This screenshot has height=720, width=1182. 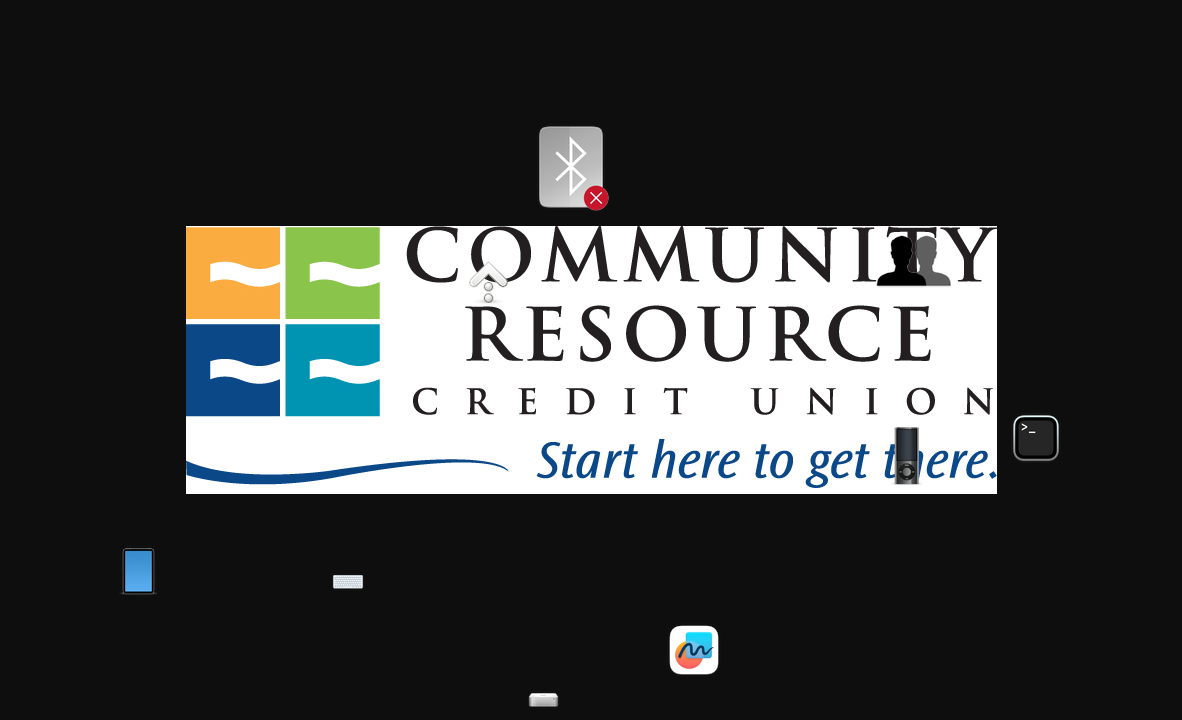 What do you see at coordinates (543, 697) in the screenshot?
I see `mac mini server device` at bounding box center [543, 697].